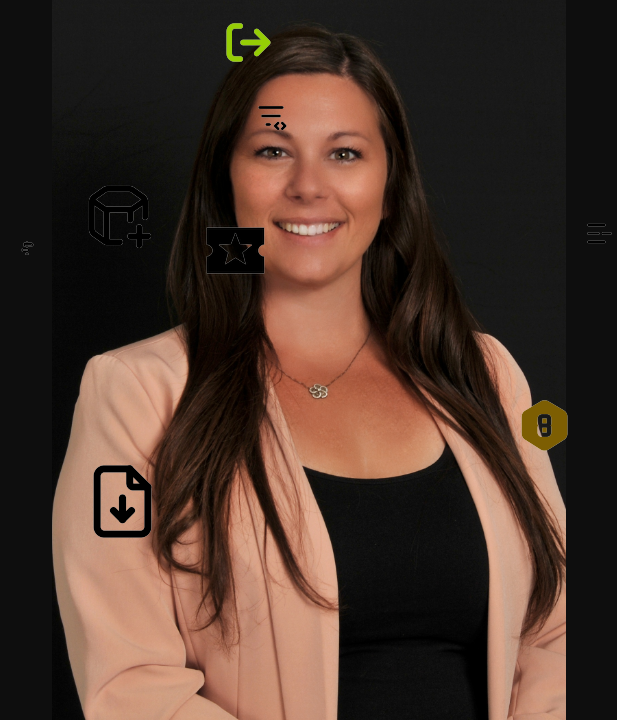  Describe the element at coordinates (248, 42) in the screenshot. I see `sign out of your account` at that location.